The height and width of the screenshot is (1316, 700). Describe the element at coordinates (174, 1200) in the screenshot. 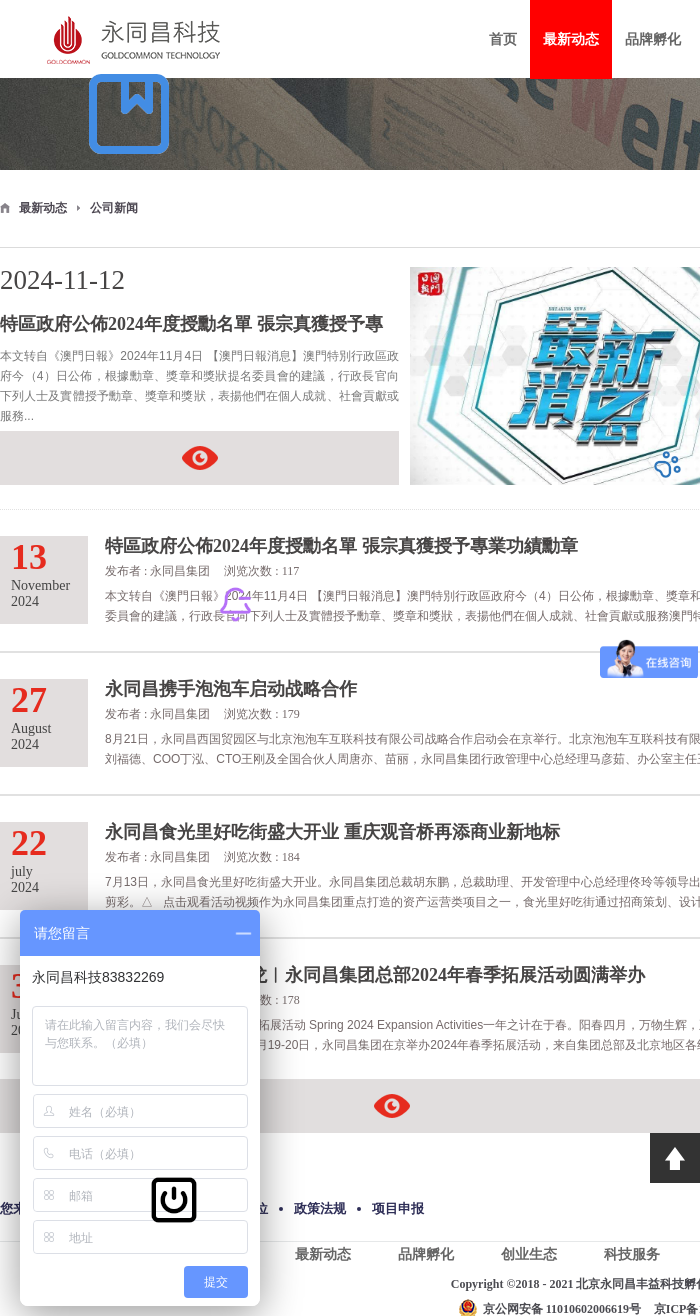

I see `toggle power on or off` at that location.